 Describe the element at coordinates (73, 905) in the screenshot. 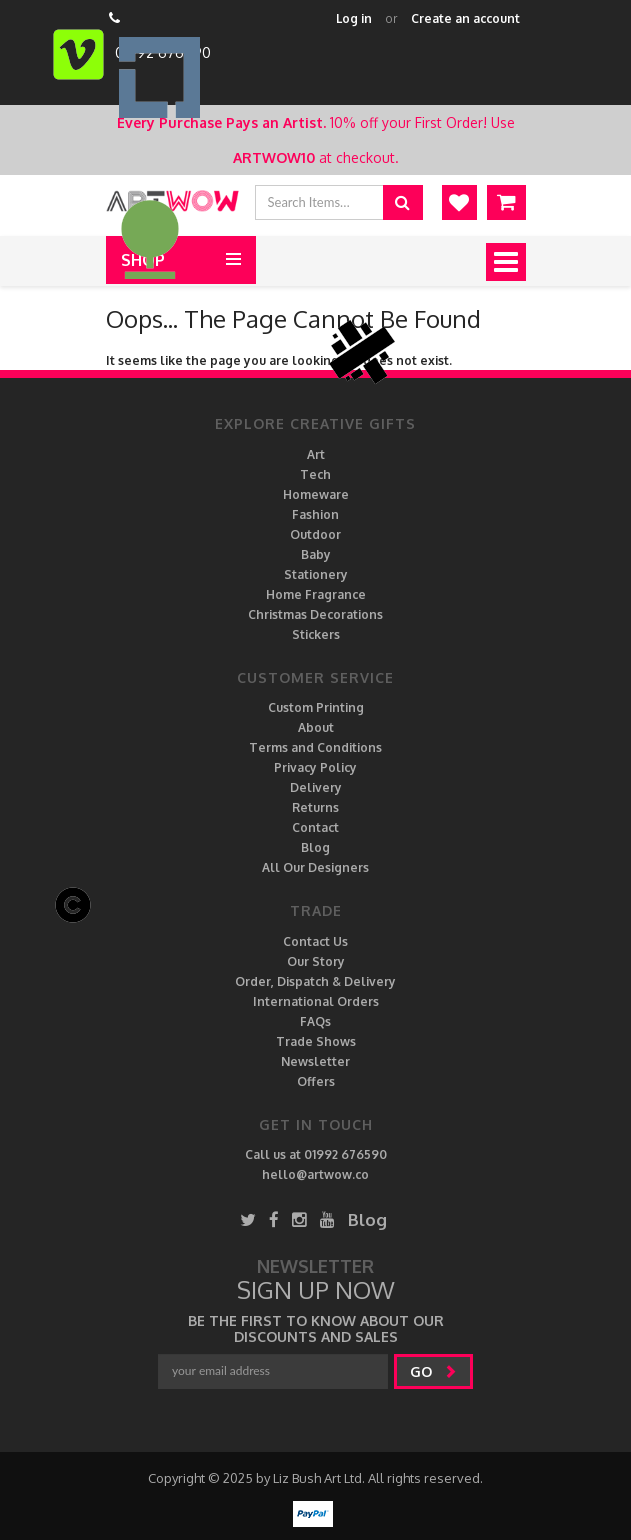

I see `indicates copyrighted content` at that location.